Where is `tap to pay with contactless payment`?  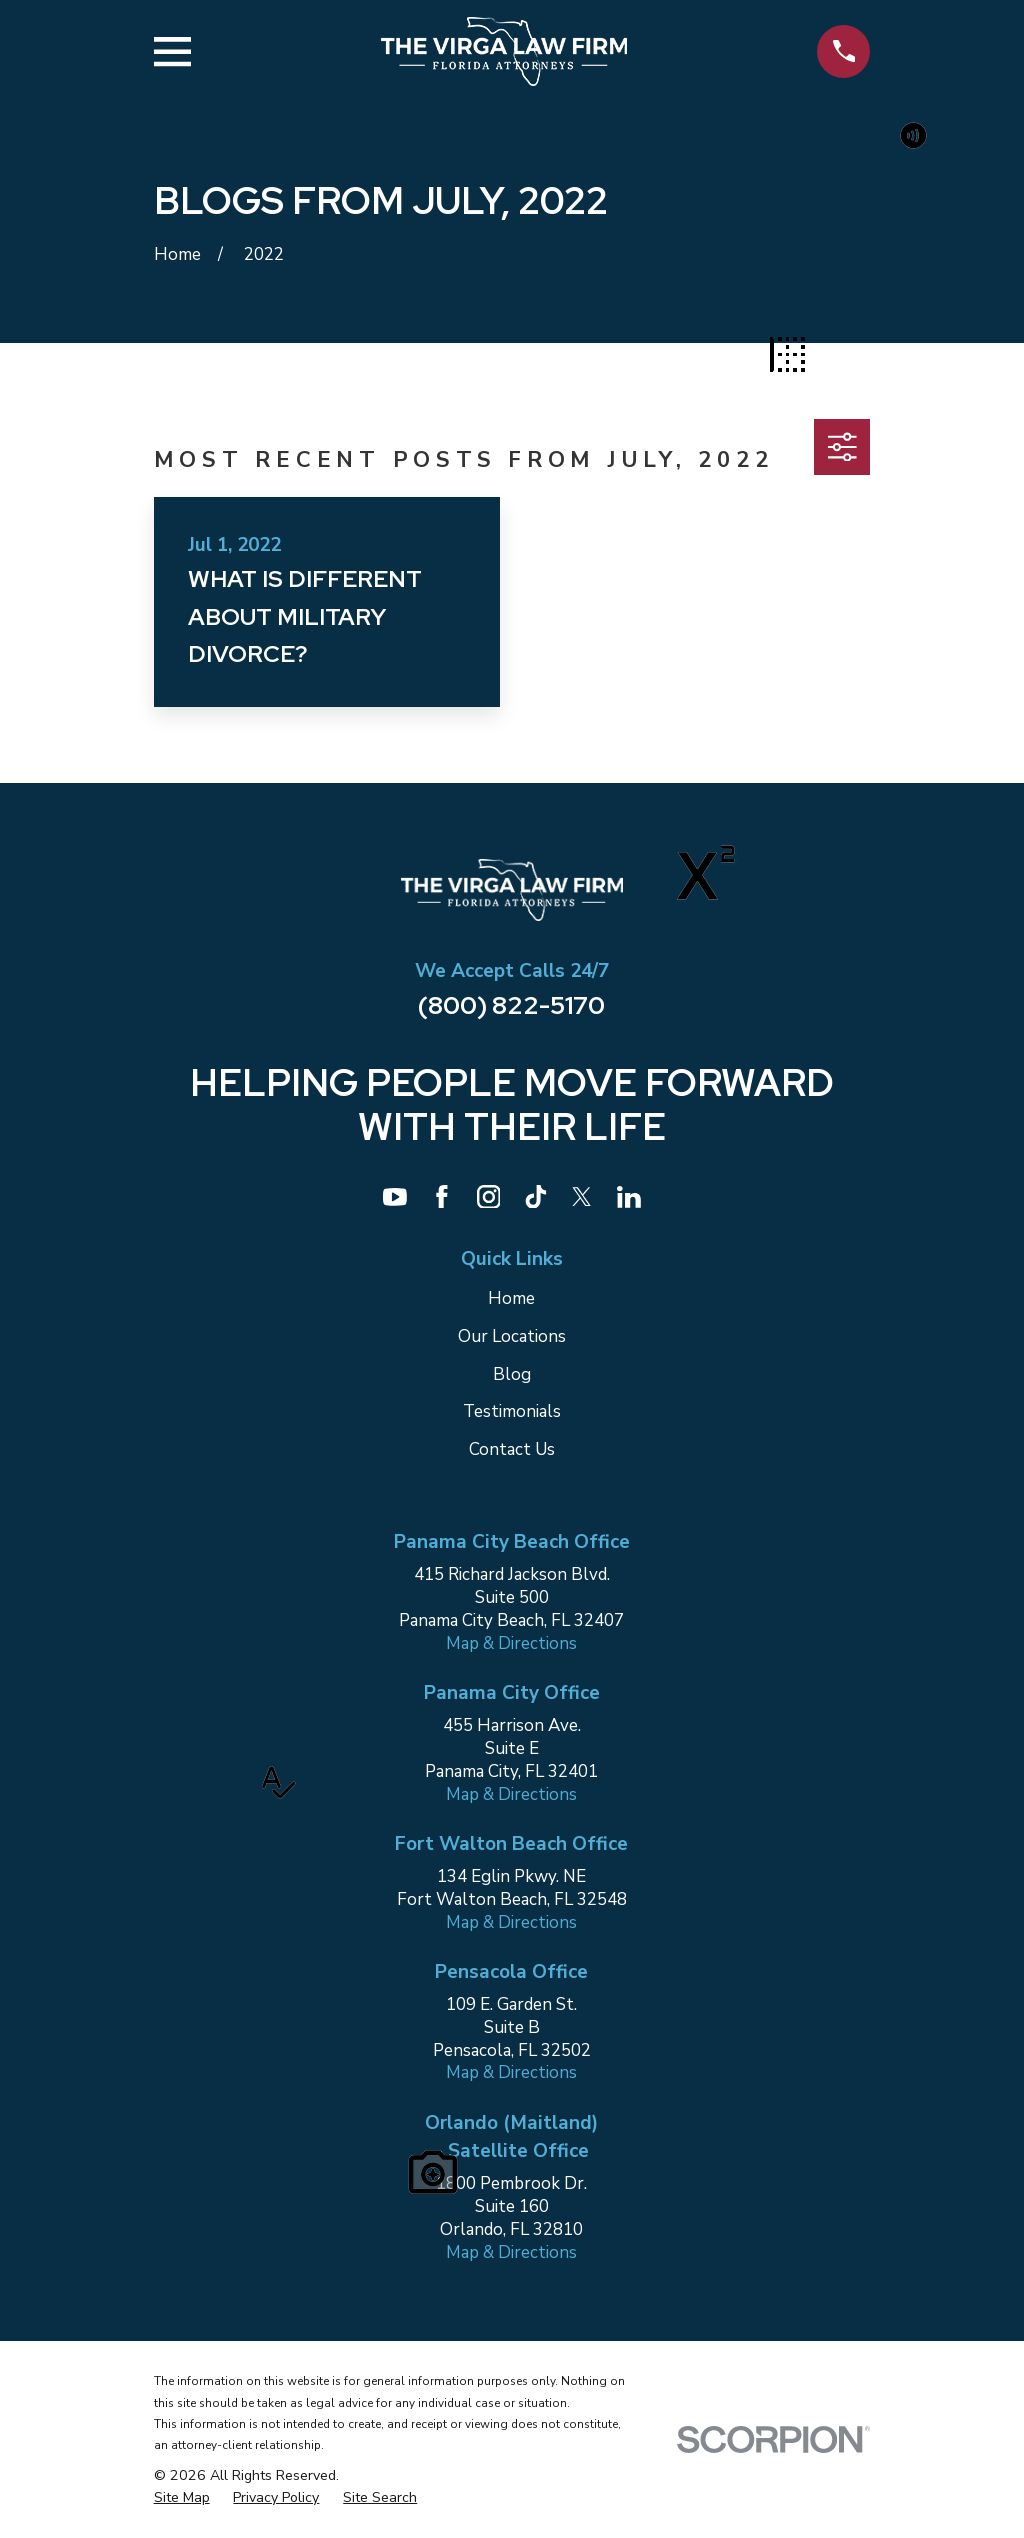
tap to pay with contactless payment is located at coordinates (913, 135).